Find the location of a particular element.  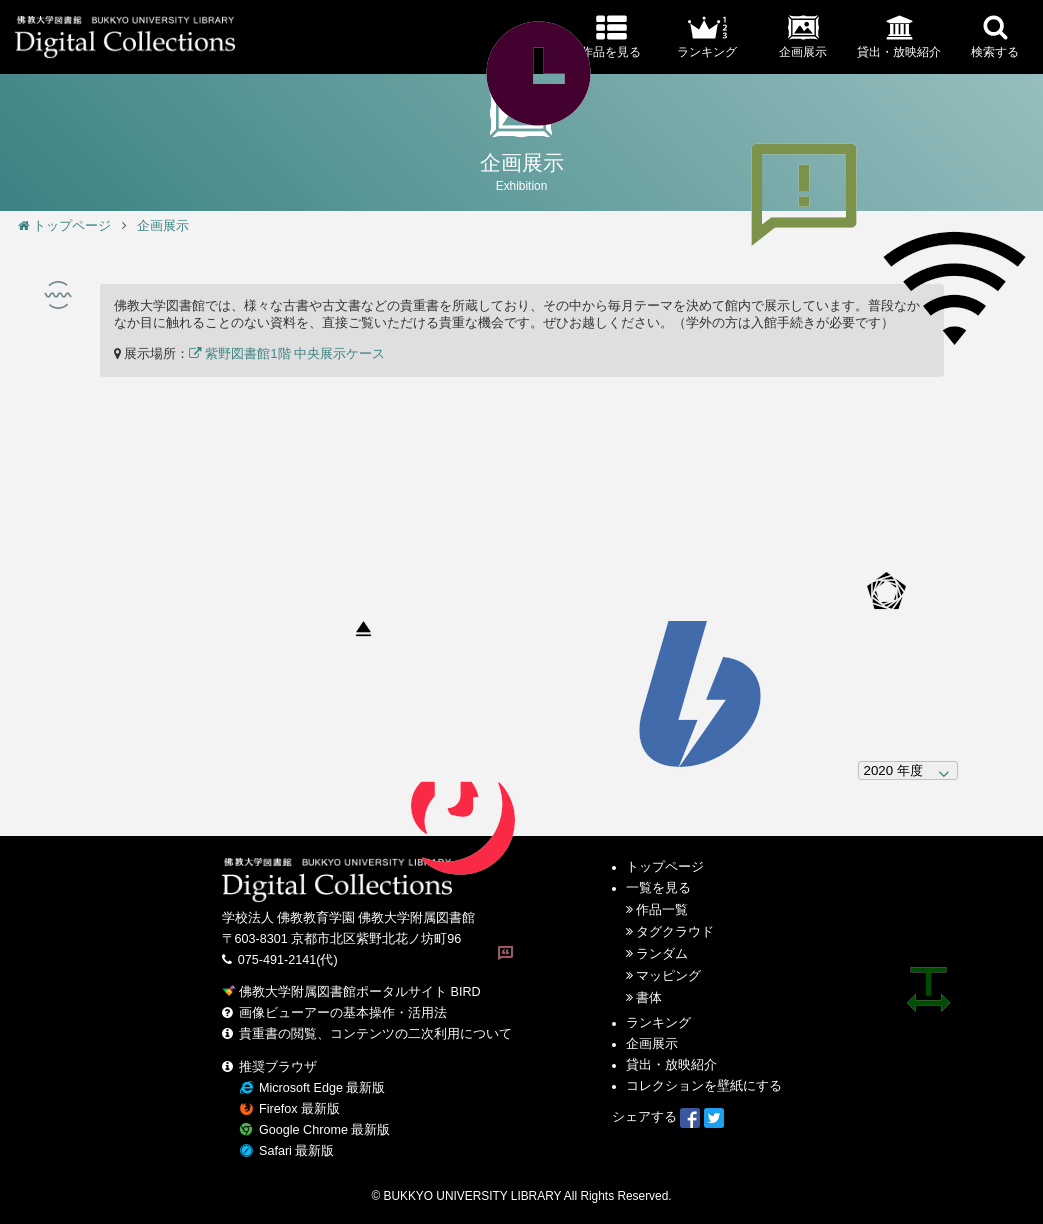

SonarQube for IDE logo is located at coordinates (58, 295).